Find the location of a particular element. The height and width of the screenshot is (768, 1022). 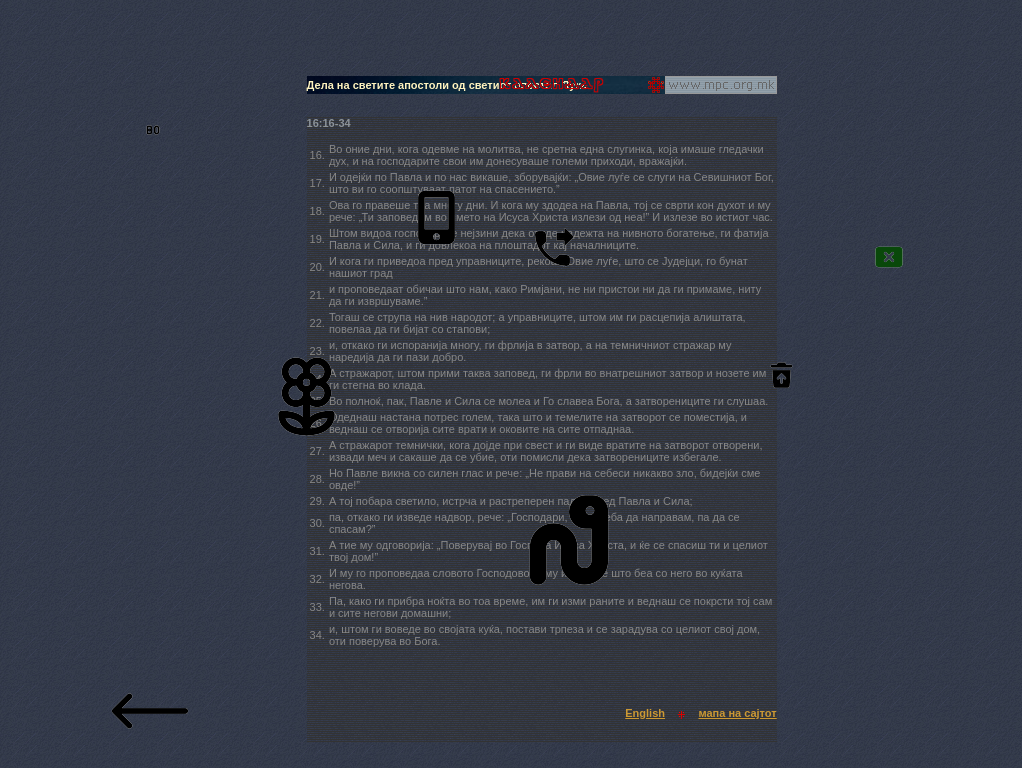

access mobile device settings is located at coordinates (436, 217).